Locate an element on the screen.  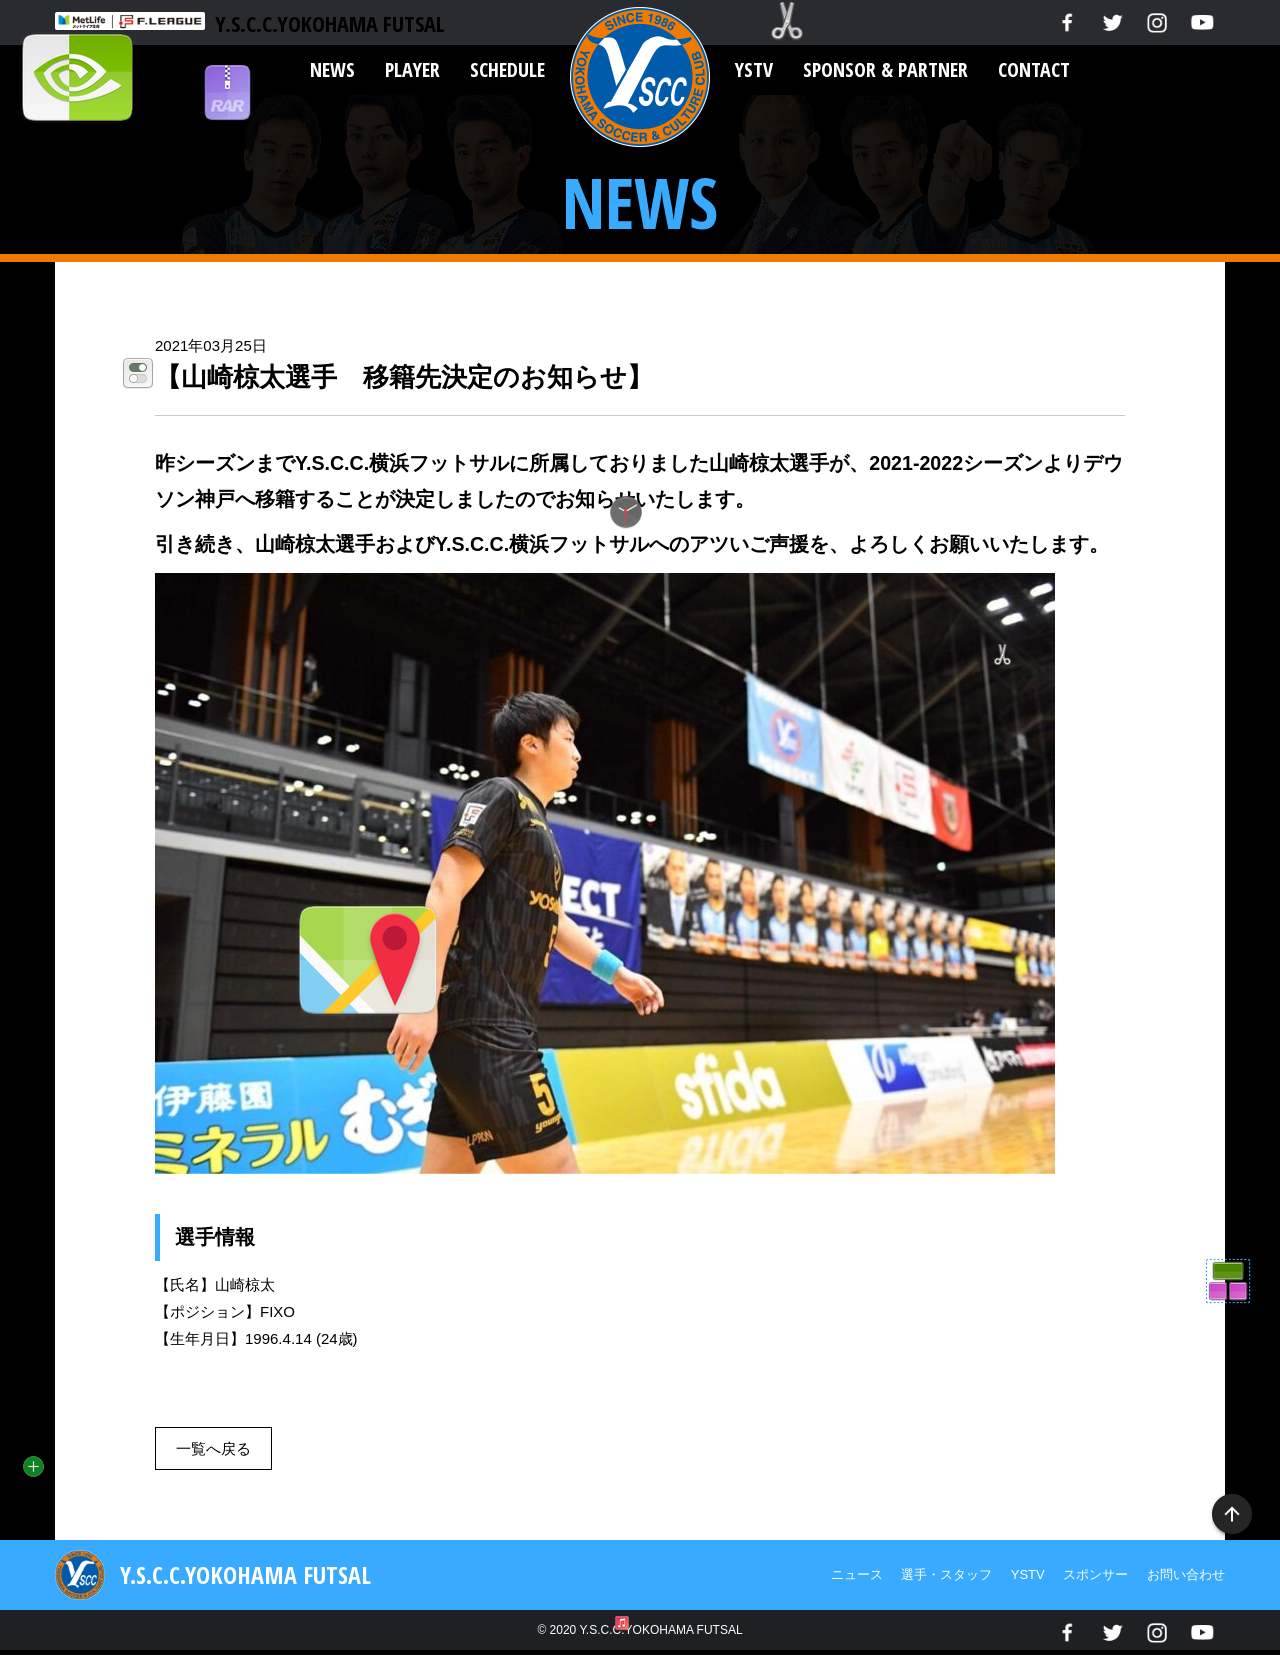
cut selected content to clipboard is located at coordinates (787, 21).